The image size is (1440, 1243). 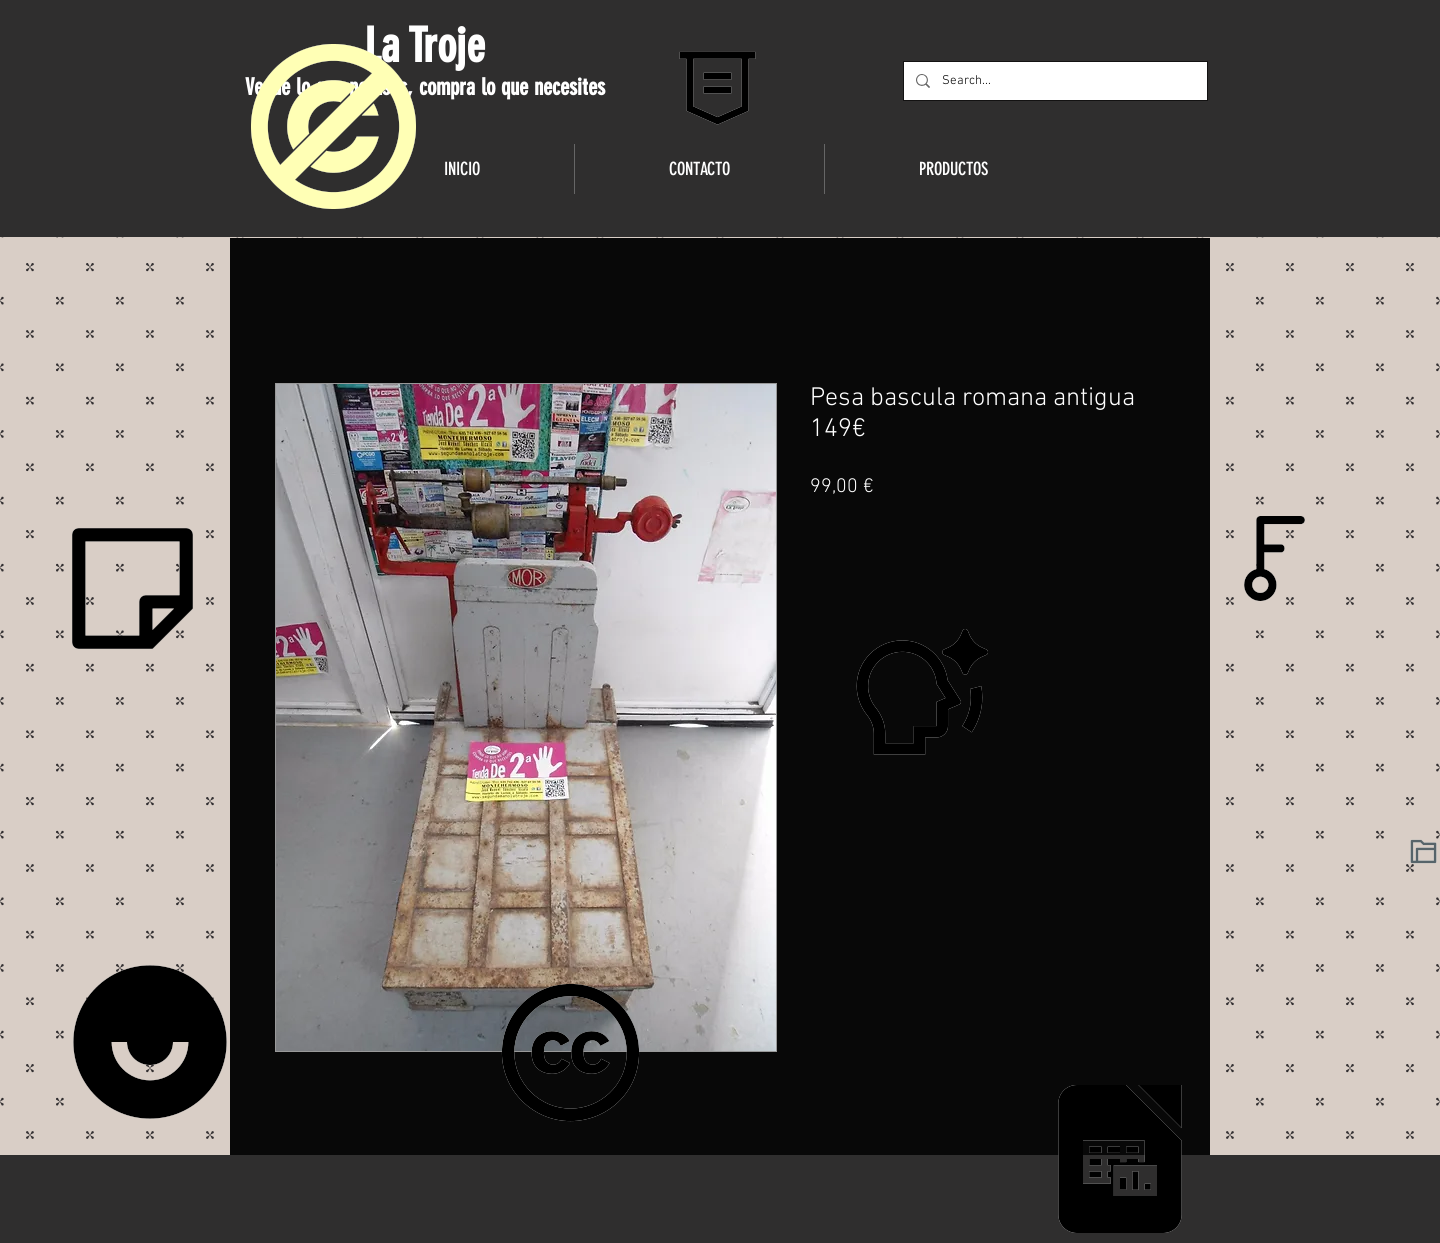 I want to click on access speak ai voice assistant, so click(x=919, y=697).